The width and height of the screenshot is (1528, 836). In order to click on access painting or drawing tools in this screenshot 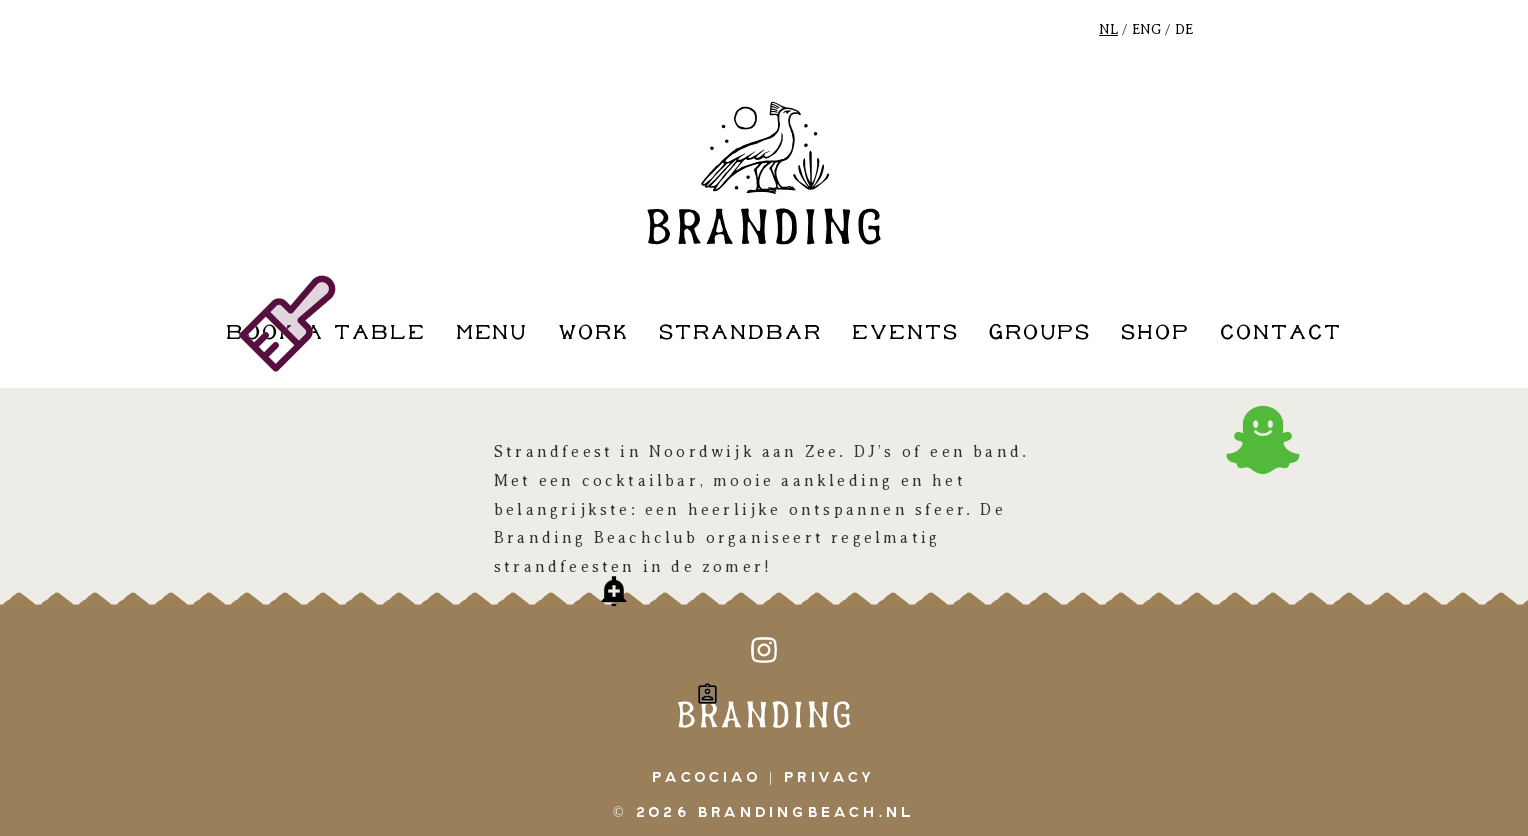, I will do `click(289, 322)`.